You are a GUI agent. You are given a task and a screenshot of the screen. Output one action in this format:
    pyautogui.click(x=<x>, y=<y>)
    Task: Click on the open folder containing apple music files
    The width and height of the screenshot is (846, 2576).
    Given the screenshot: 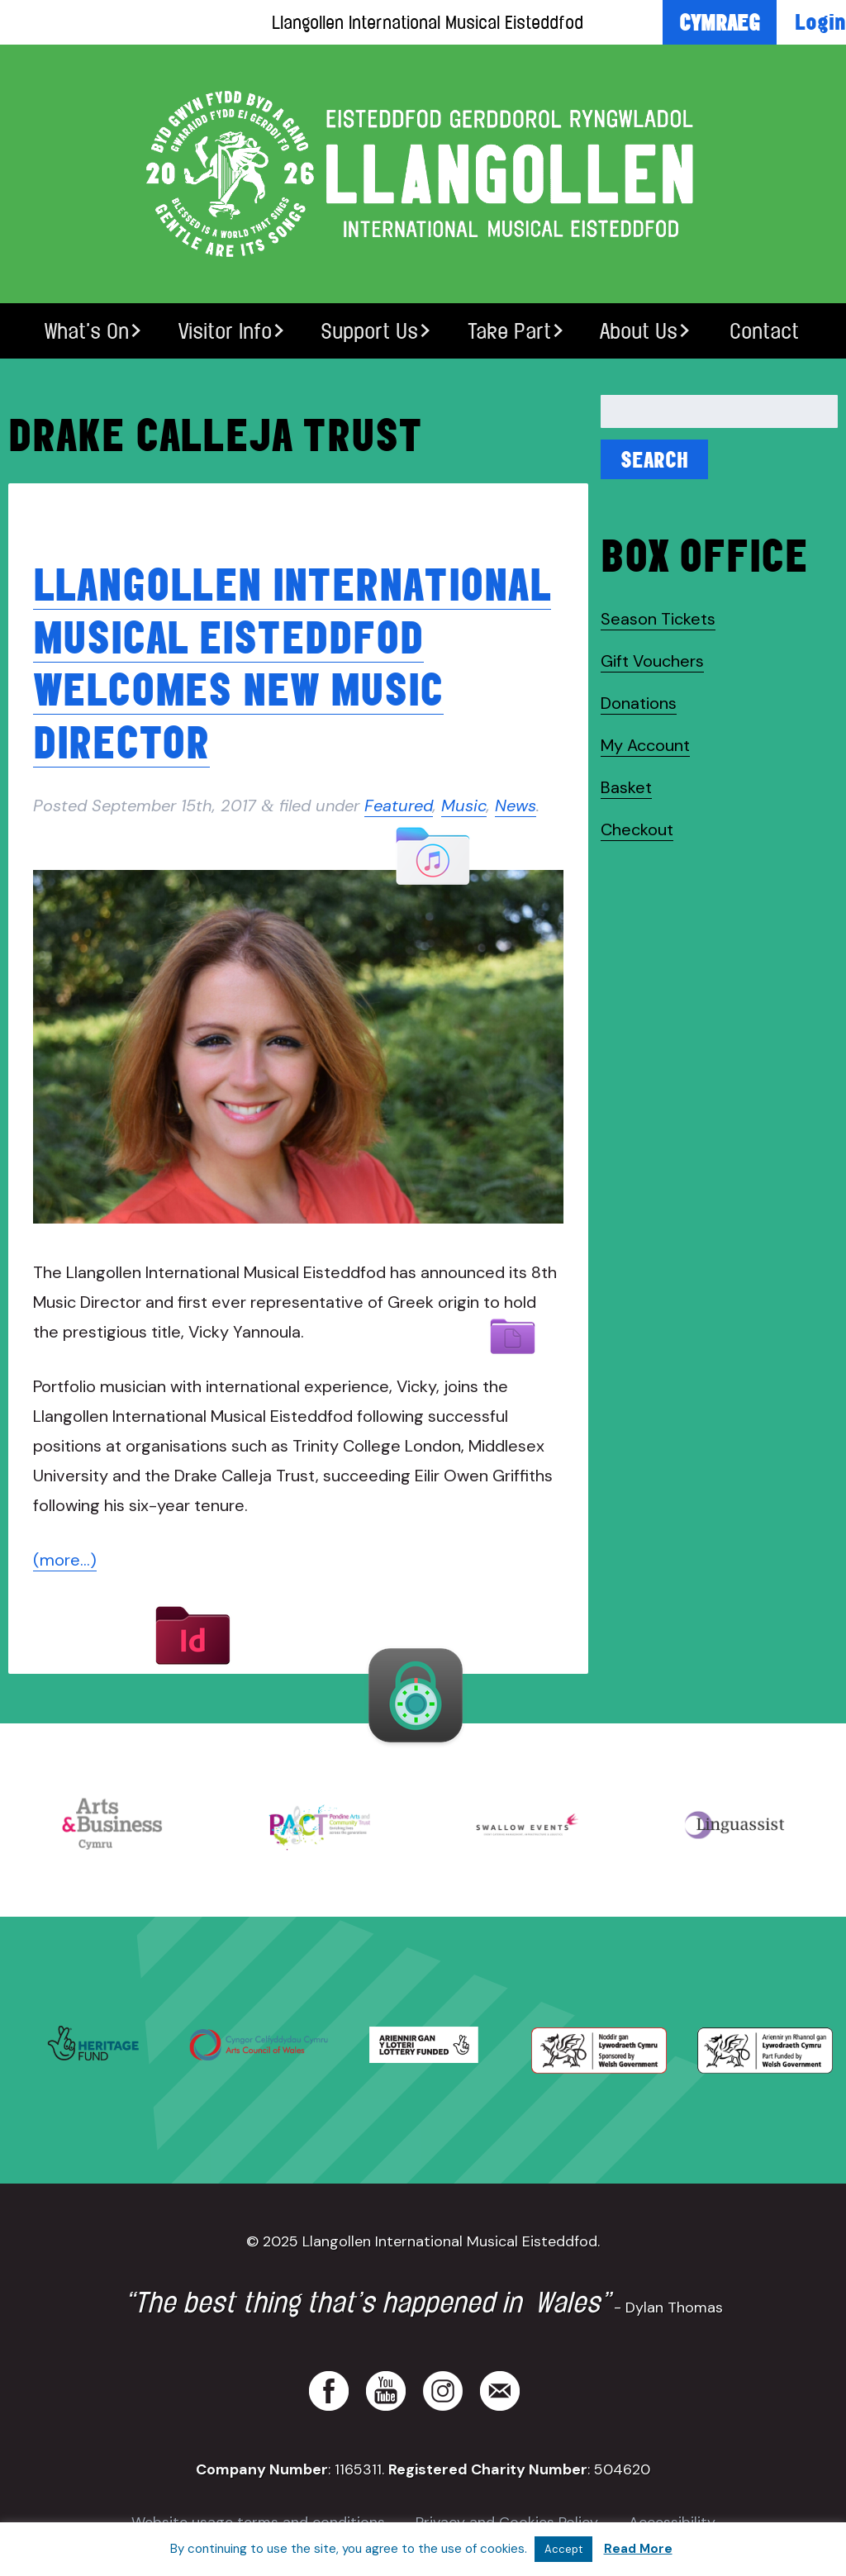 What is the action you would take?
    pyautogui.click(x=432, y=858)
    